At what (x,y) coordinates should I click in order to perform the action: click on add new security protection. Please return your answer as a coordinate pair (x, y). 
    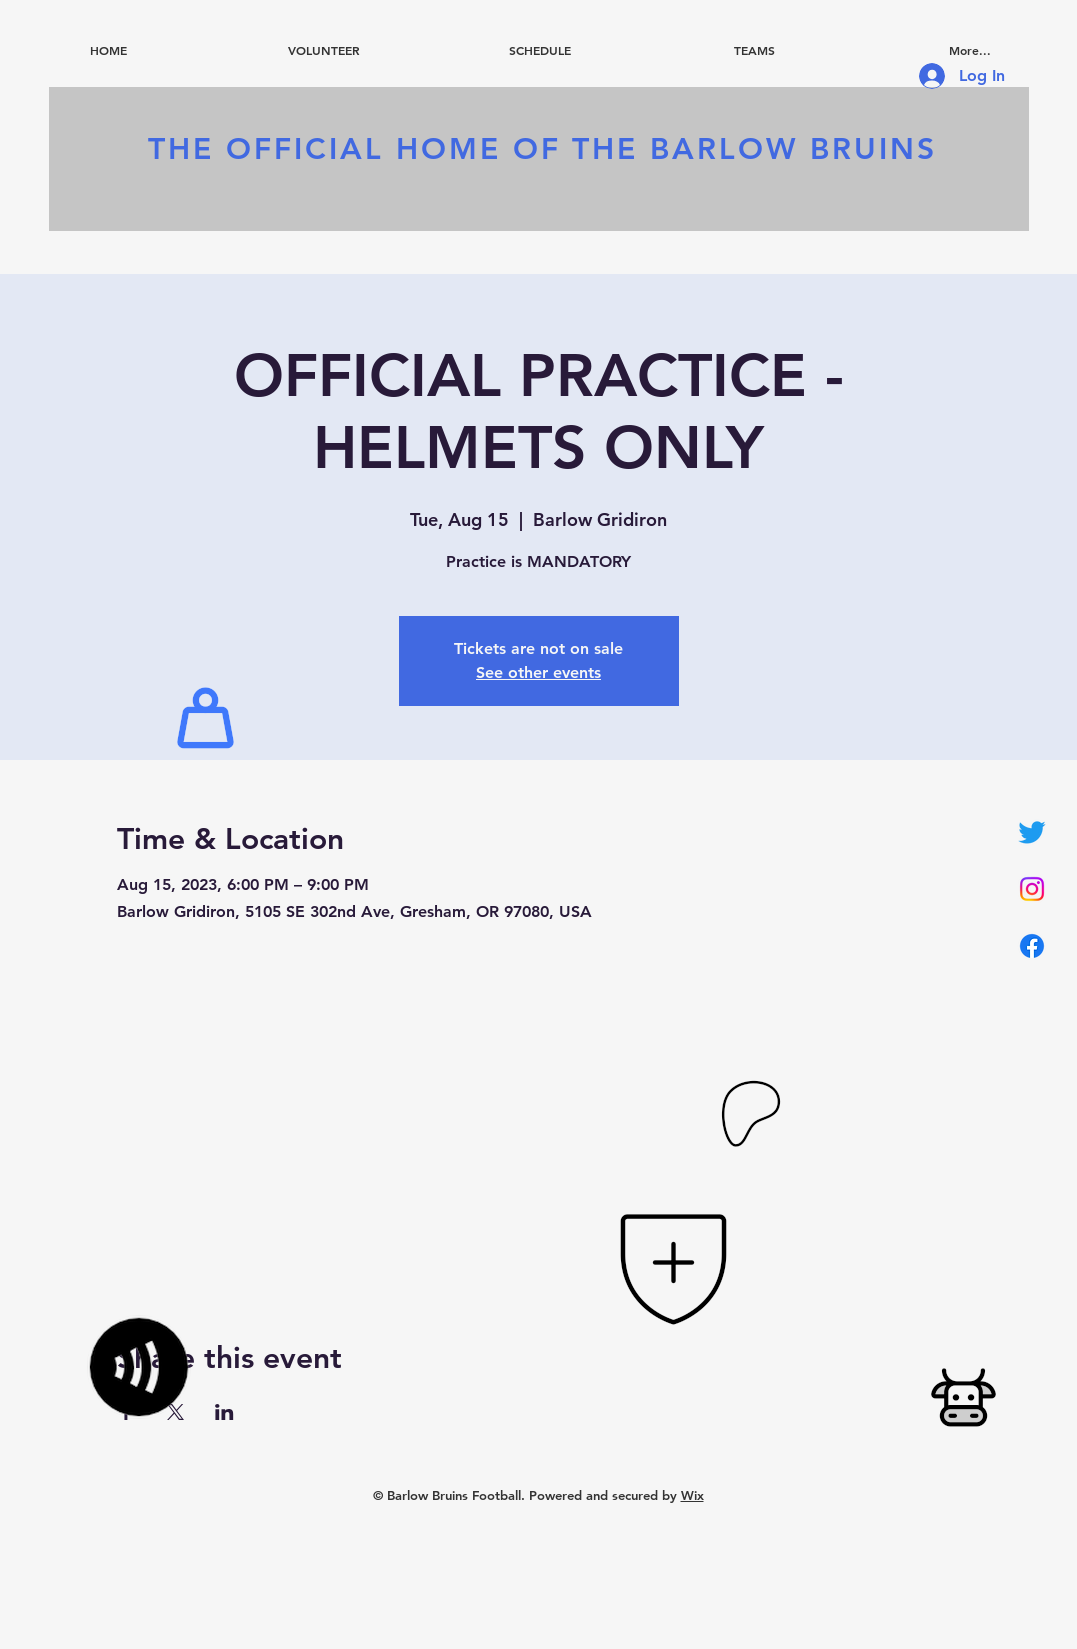
    Looking at the image, I should click on (673, 1262).